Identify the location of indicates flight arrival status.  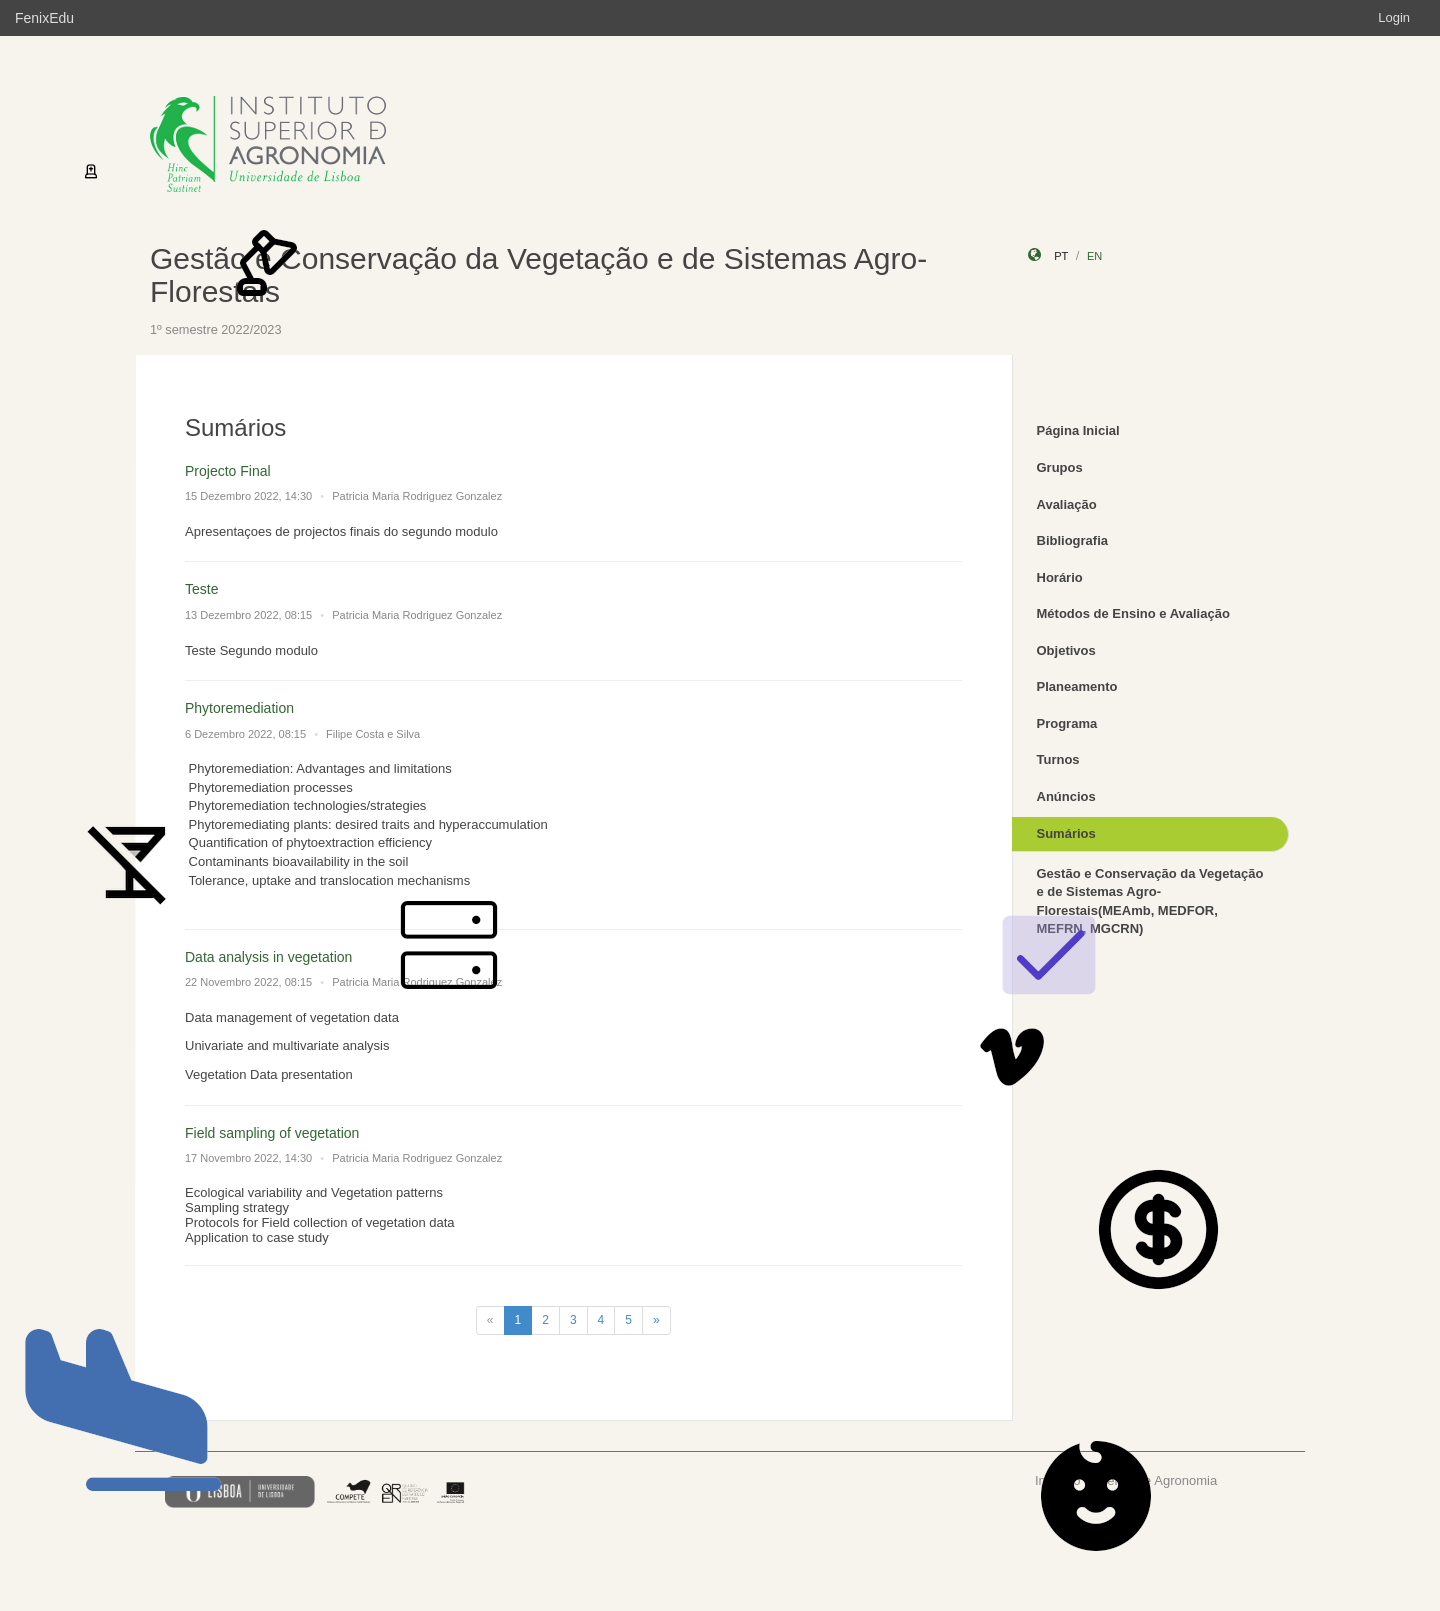
(113, 1410).